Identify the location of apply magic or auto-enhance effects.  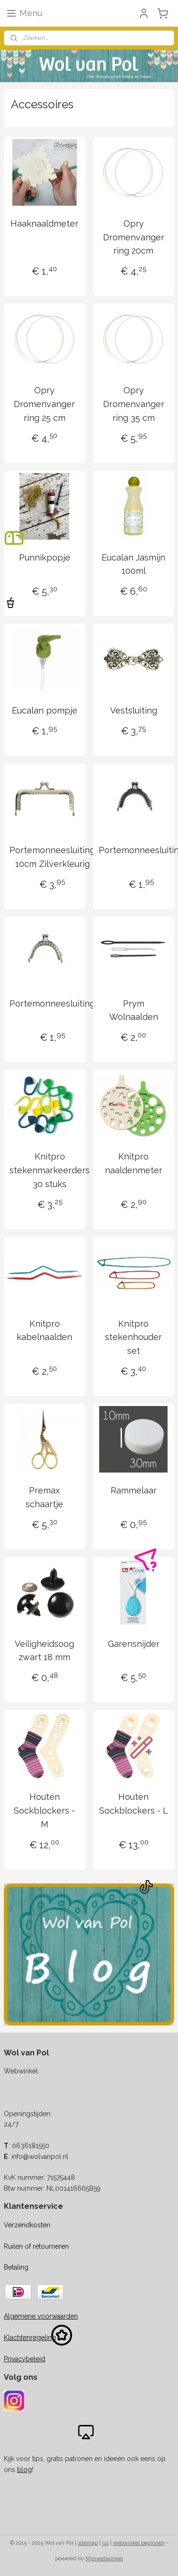
(141, 1748).